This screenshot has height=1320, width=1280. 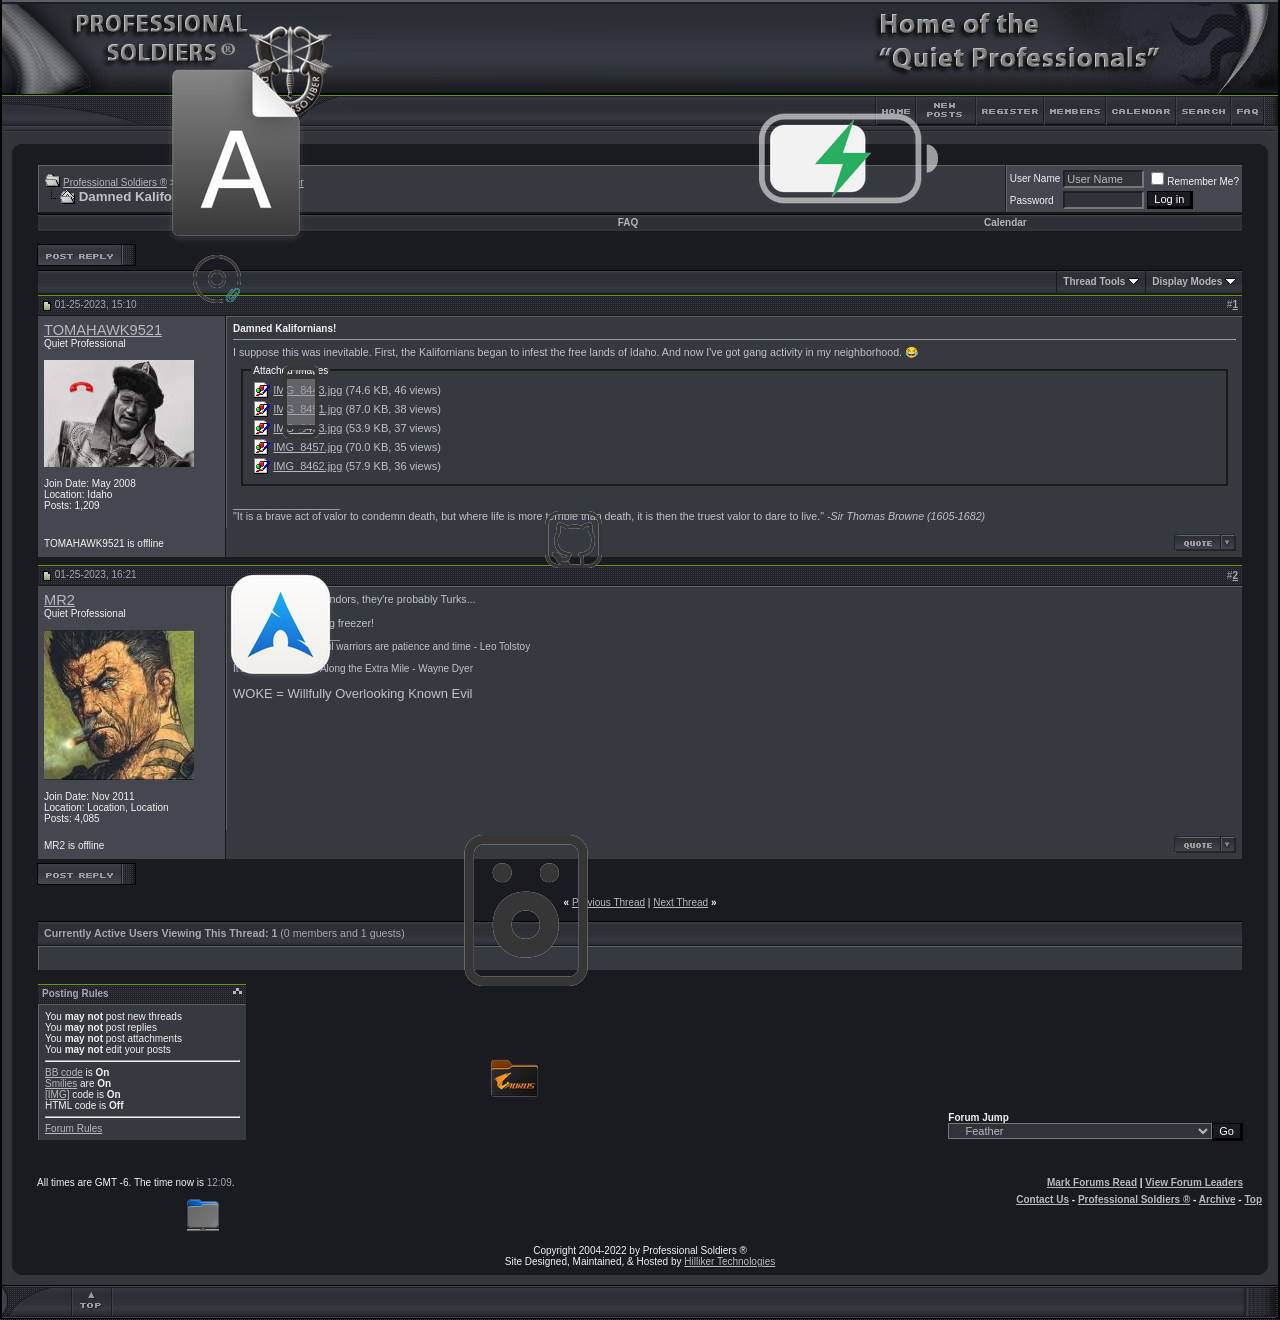 What do you see at coordinates (514, 1079) in the screenshot?
I see `open aorus gaming software folder` at bounding box center [514, 1079].